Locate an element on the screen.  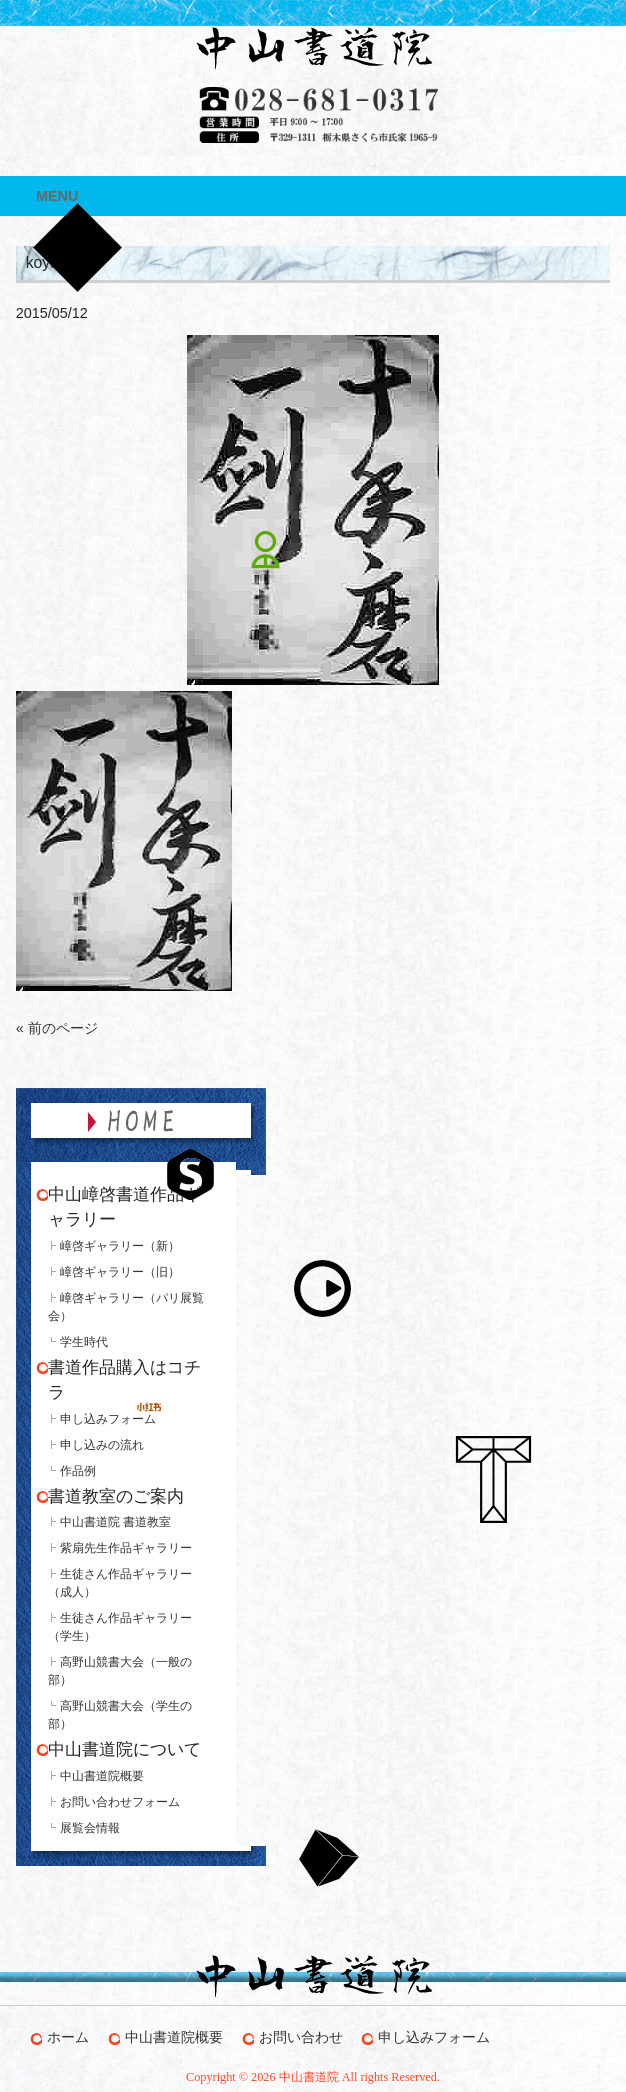
open kedro data pipeline application is located at coordinates (77, 247).